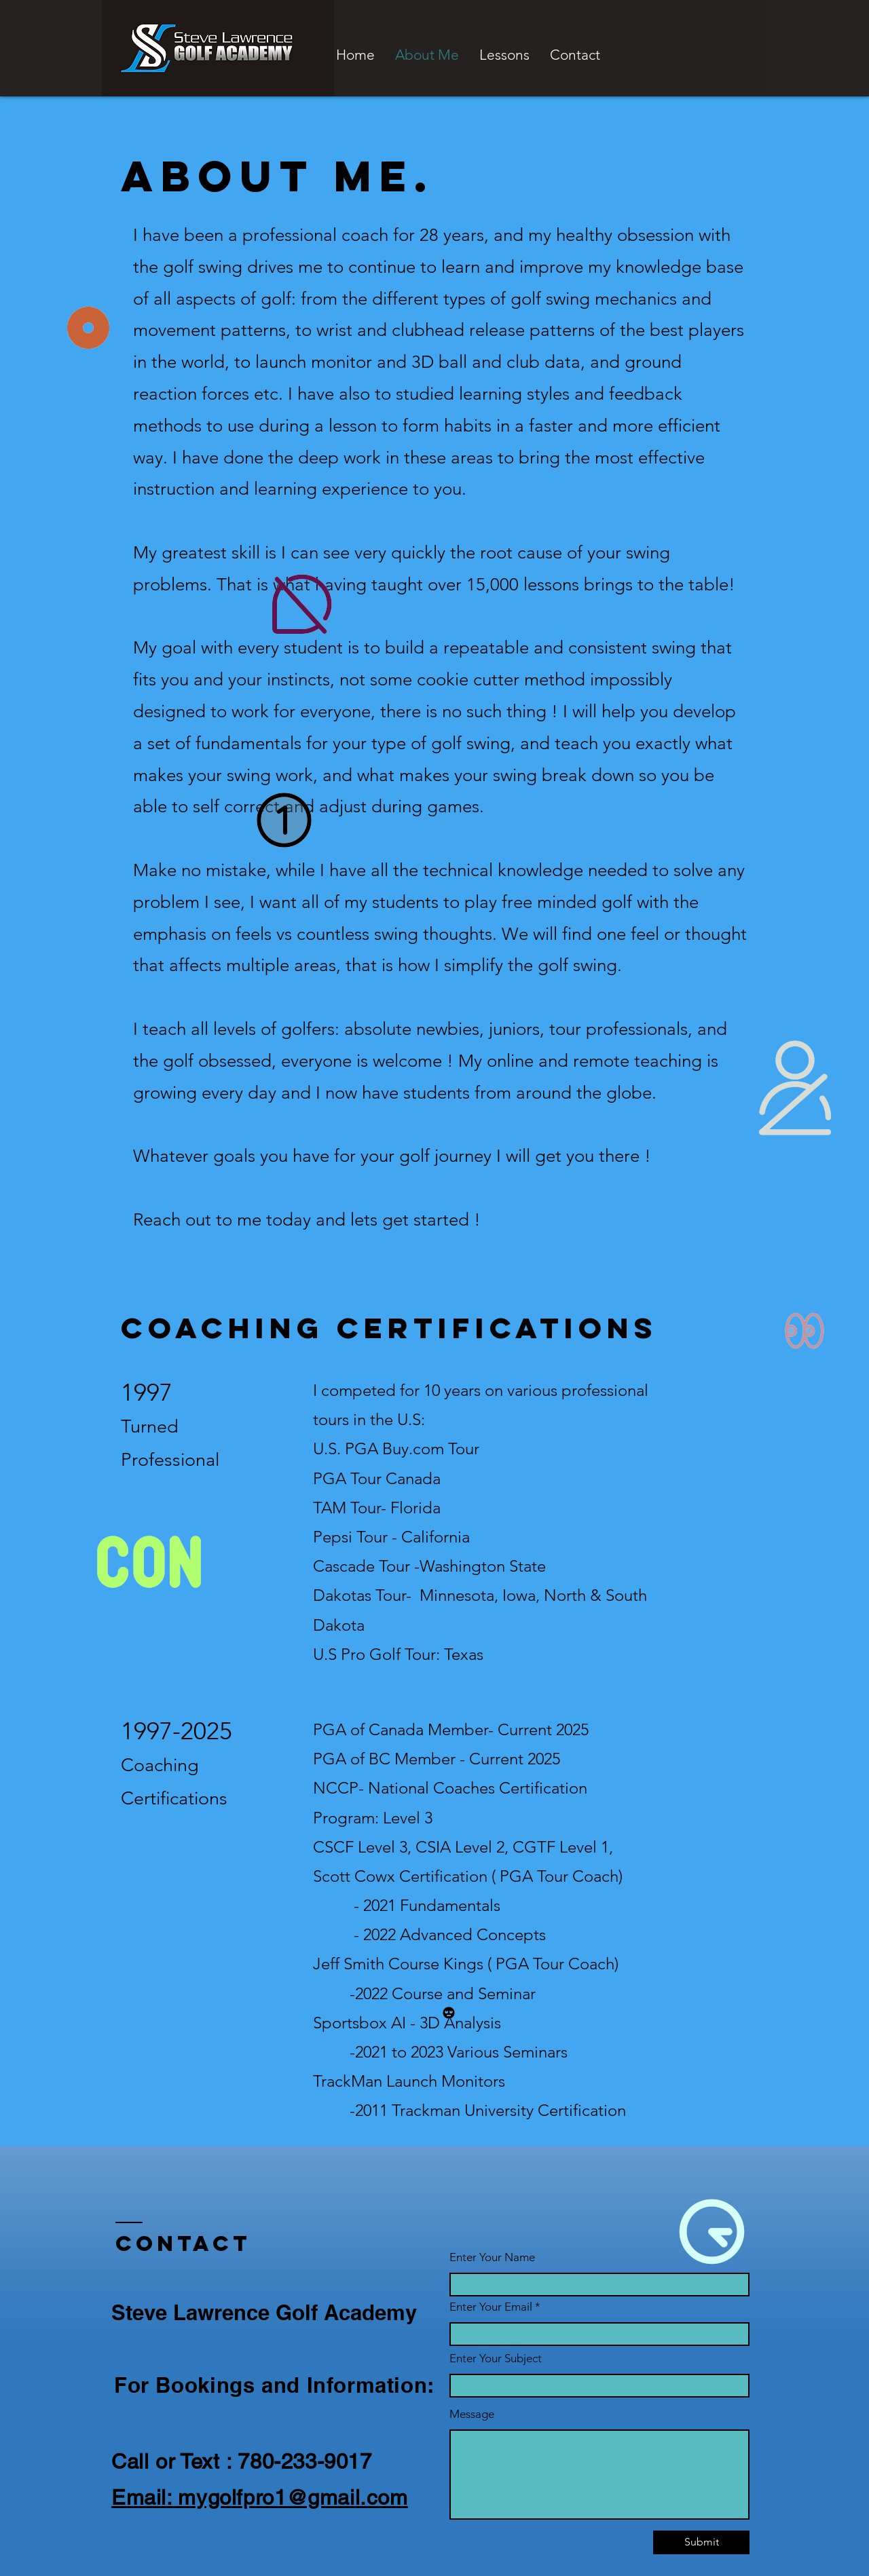 The height and width of the screenshot is (2576, 869). Describe the element at coordinates (284, 820) in the screenshot. I see `indicates the first step in a sequence or tutorial` at that location.